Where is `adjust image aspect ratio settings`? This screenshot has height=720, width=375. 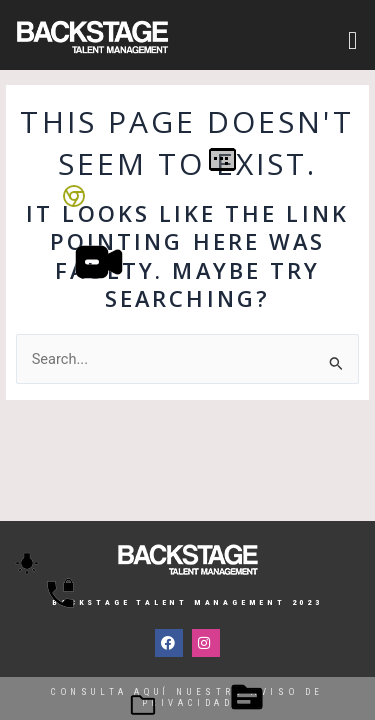 adjust image aspect ratio settings is located at coordinates (222, 159).